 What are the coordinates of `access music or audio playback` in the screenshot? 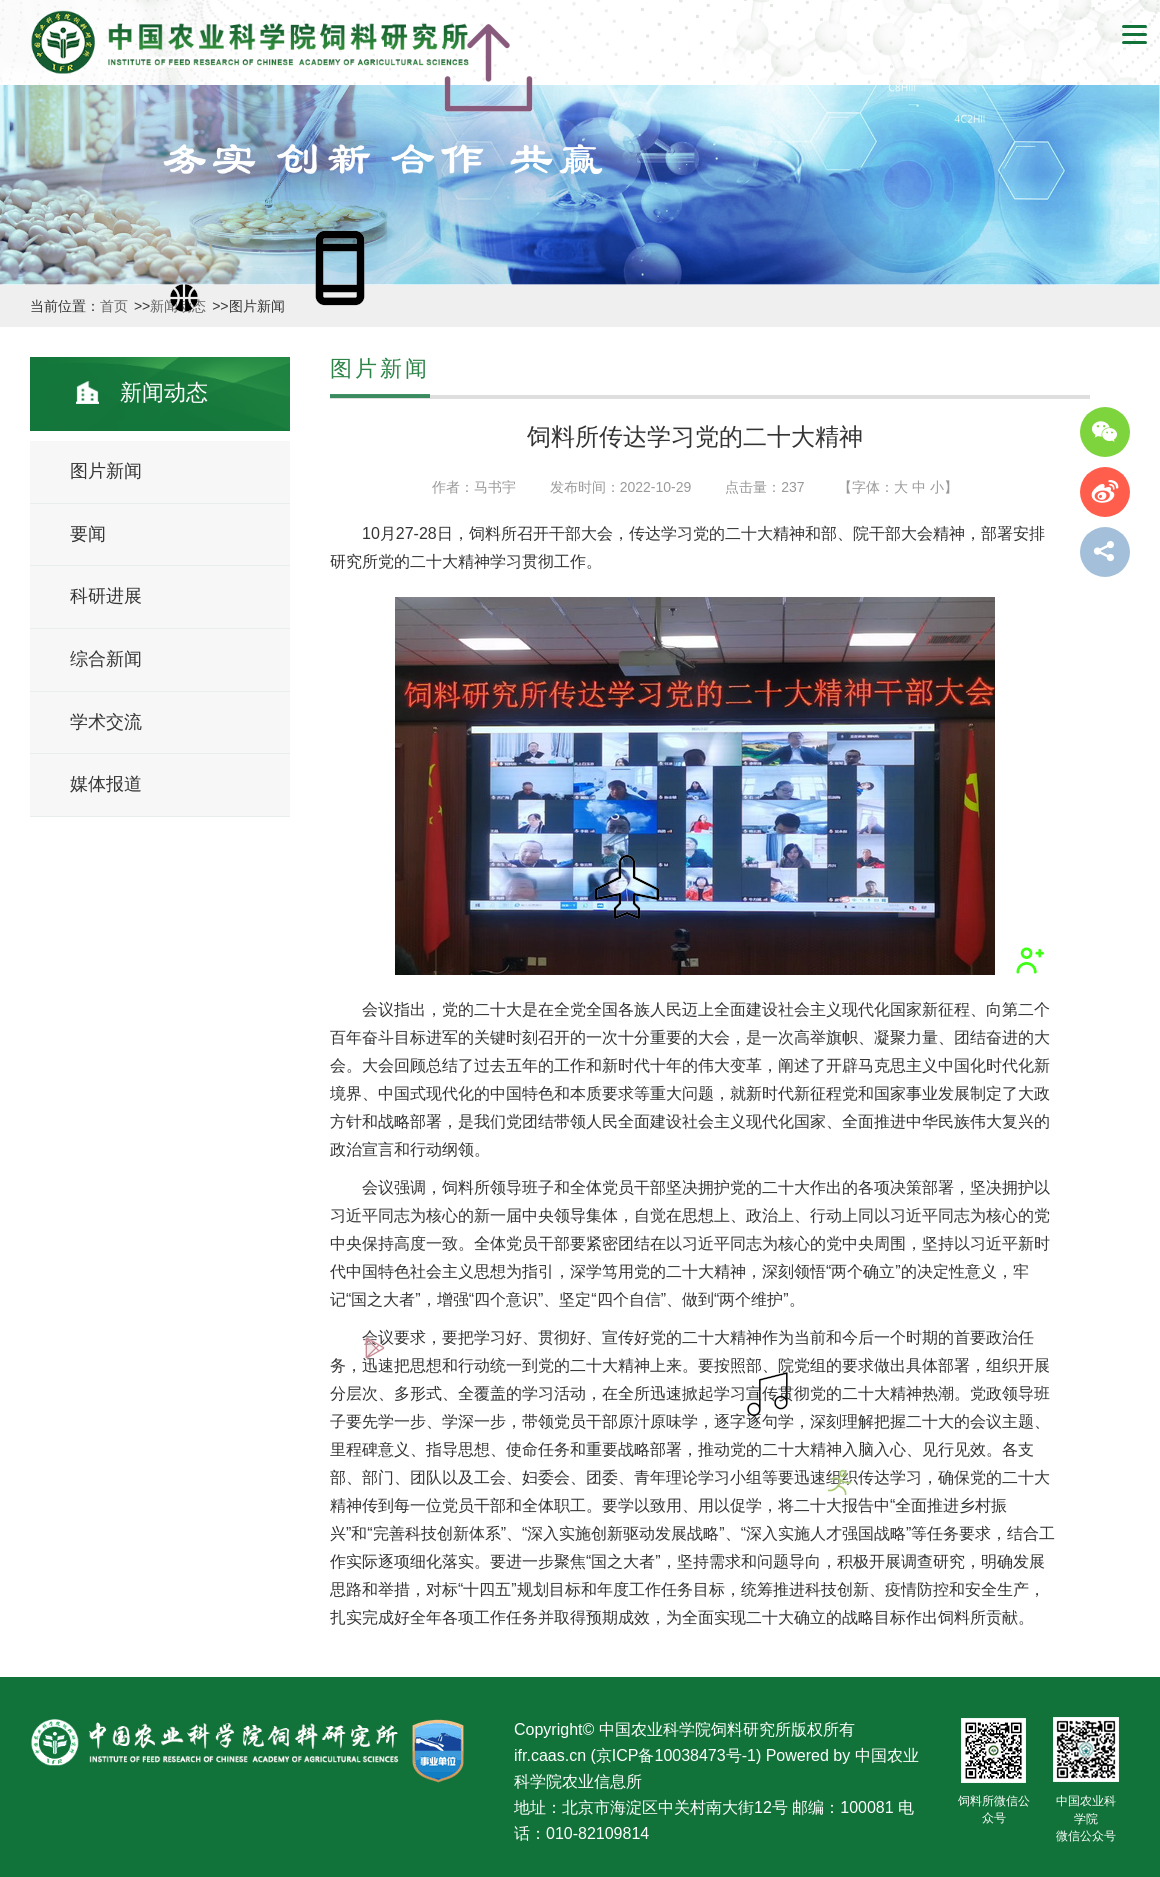 It's located at (770, 1395).